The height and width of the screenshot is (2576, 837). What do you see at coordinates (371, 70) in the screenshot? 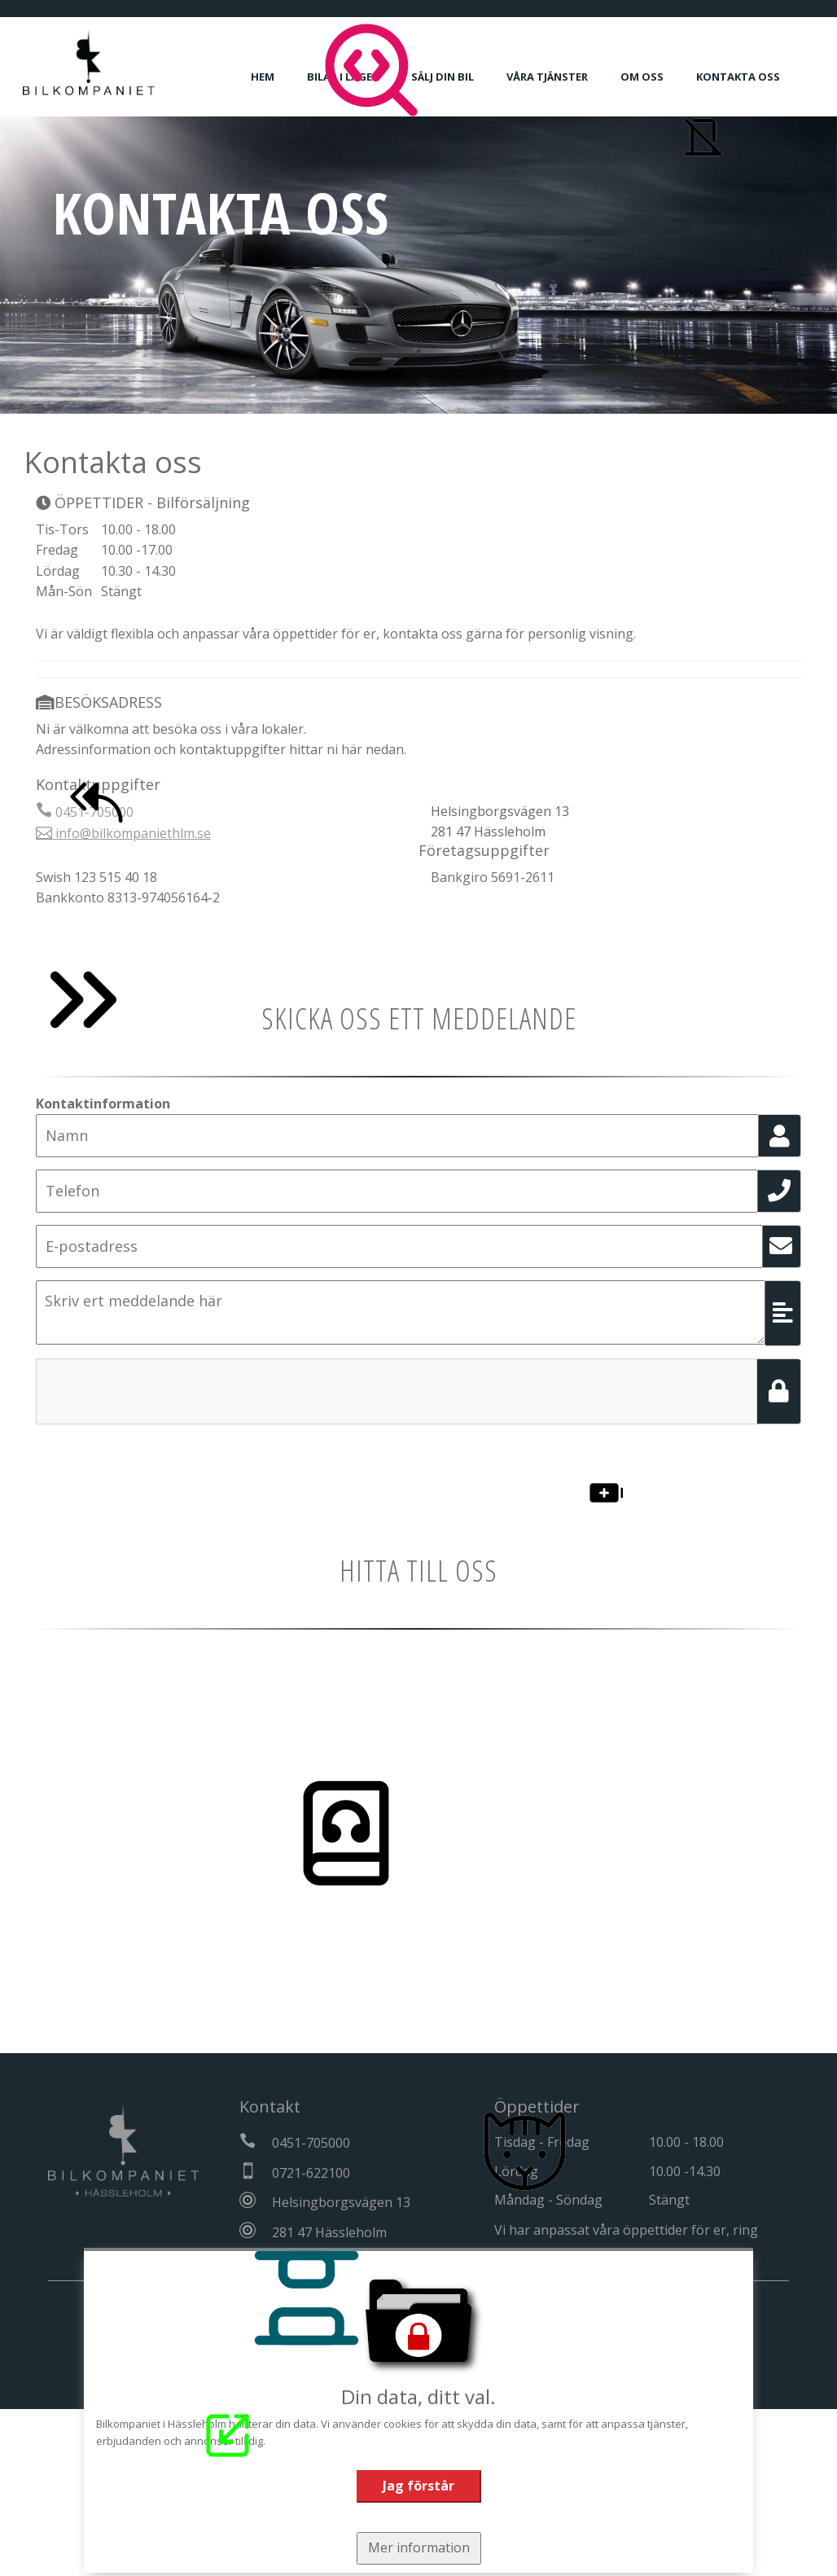
I see `search through code or source files` at bounding box center [371, 70].